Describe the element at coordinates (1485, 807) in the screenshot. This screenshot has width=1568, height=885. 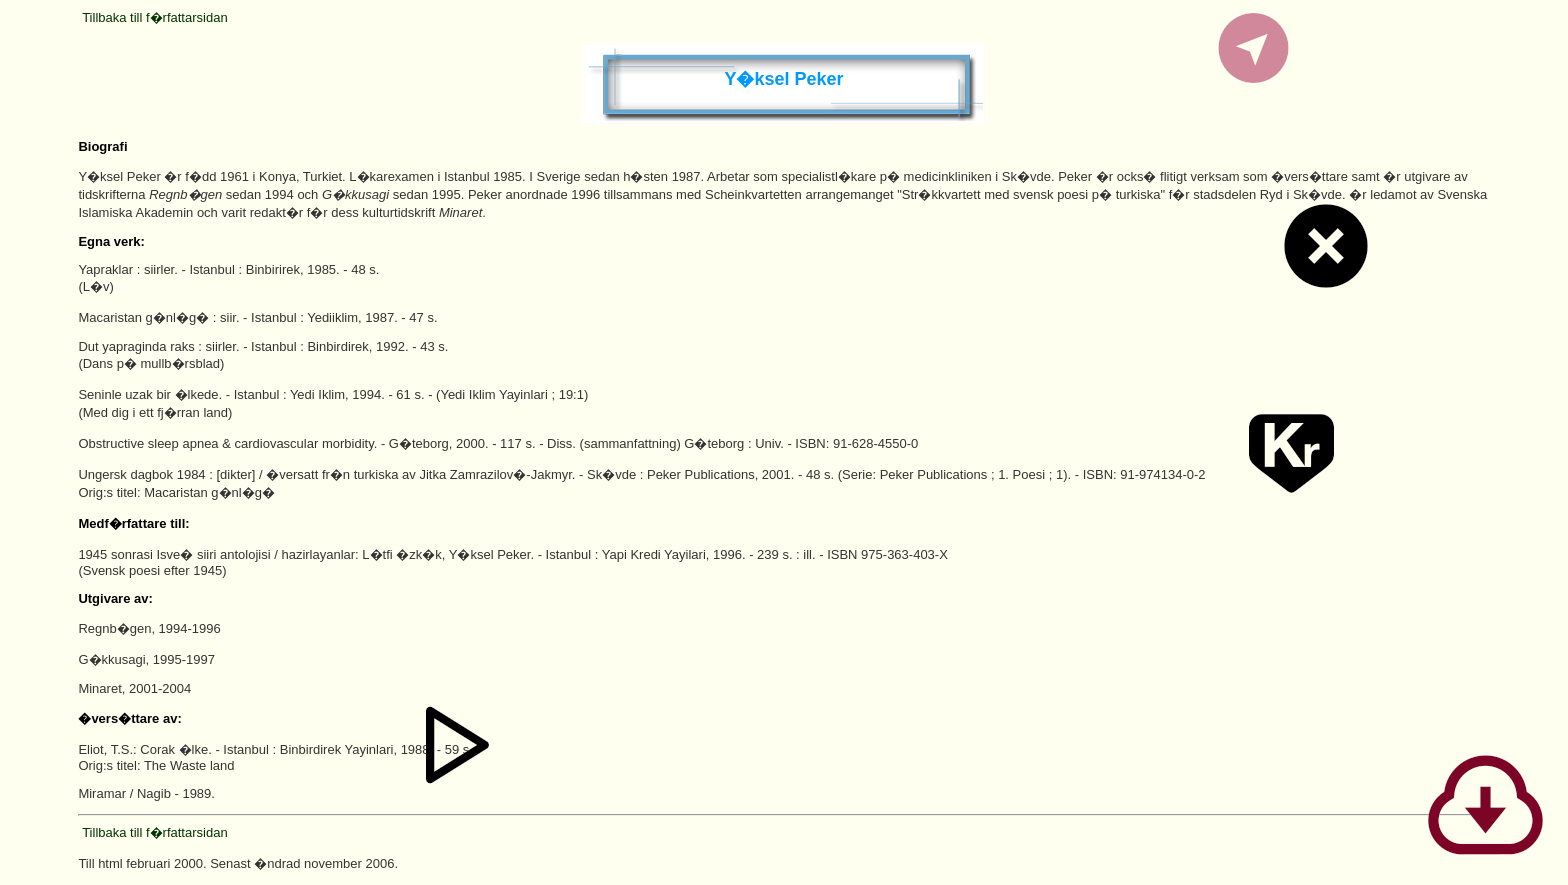
I see `download file from cloud storage` at that location.